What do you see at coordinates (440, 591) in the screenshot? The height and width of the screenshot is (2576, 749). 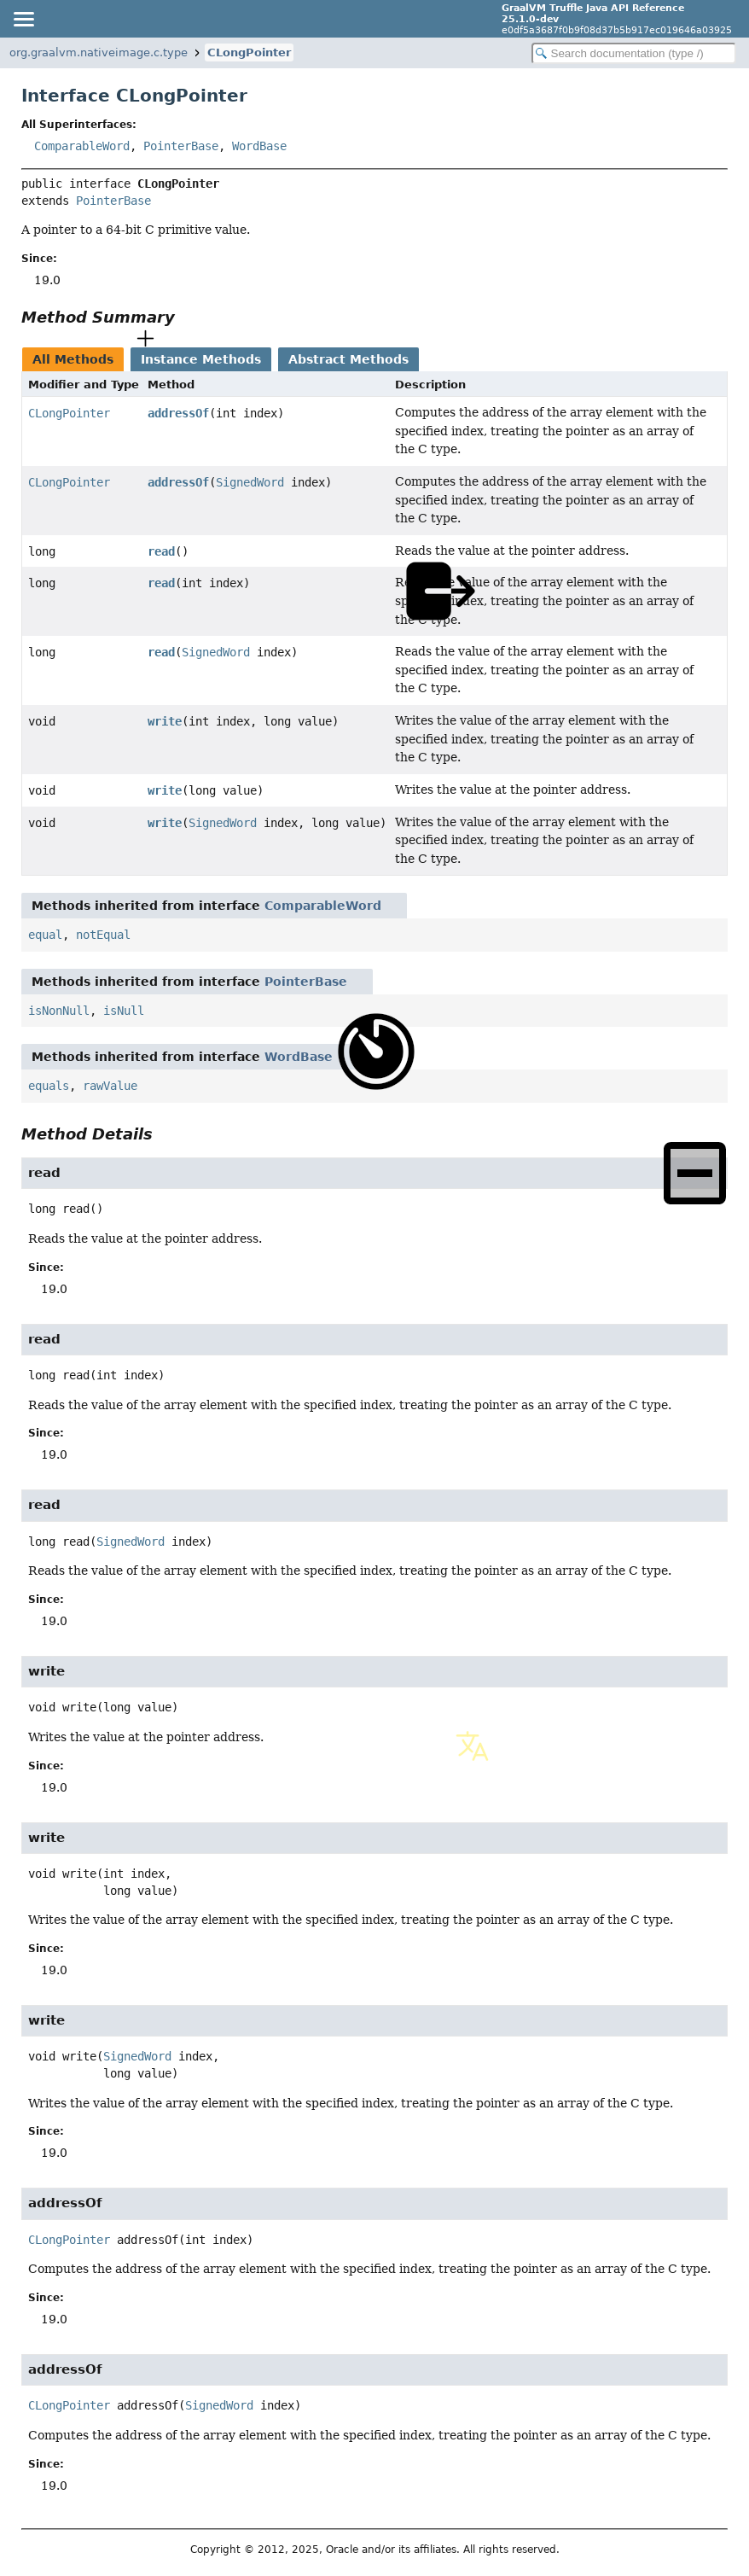 I see `log out of your account` at bounding box center [440, 591].